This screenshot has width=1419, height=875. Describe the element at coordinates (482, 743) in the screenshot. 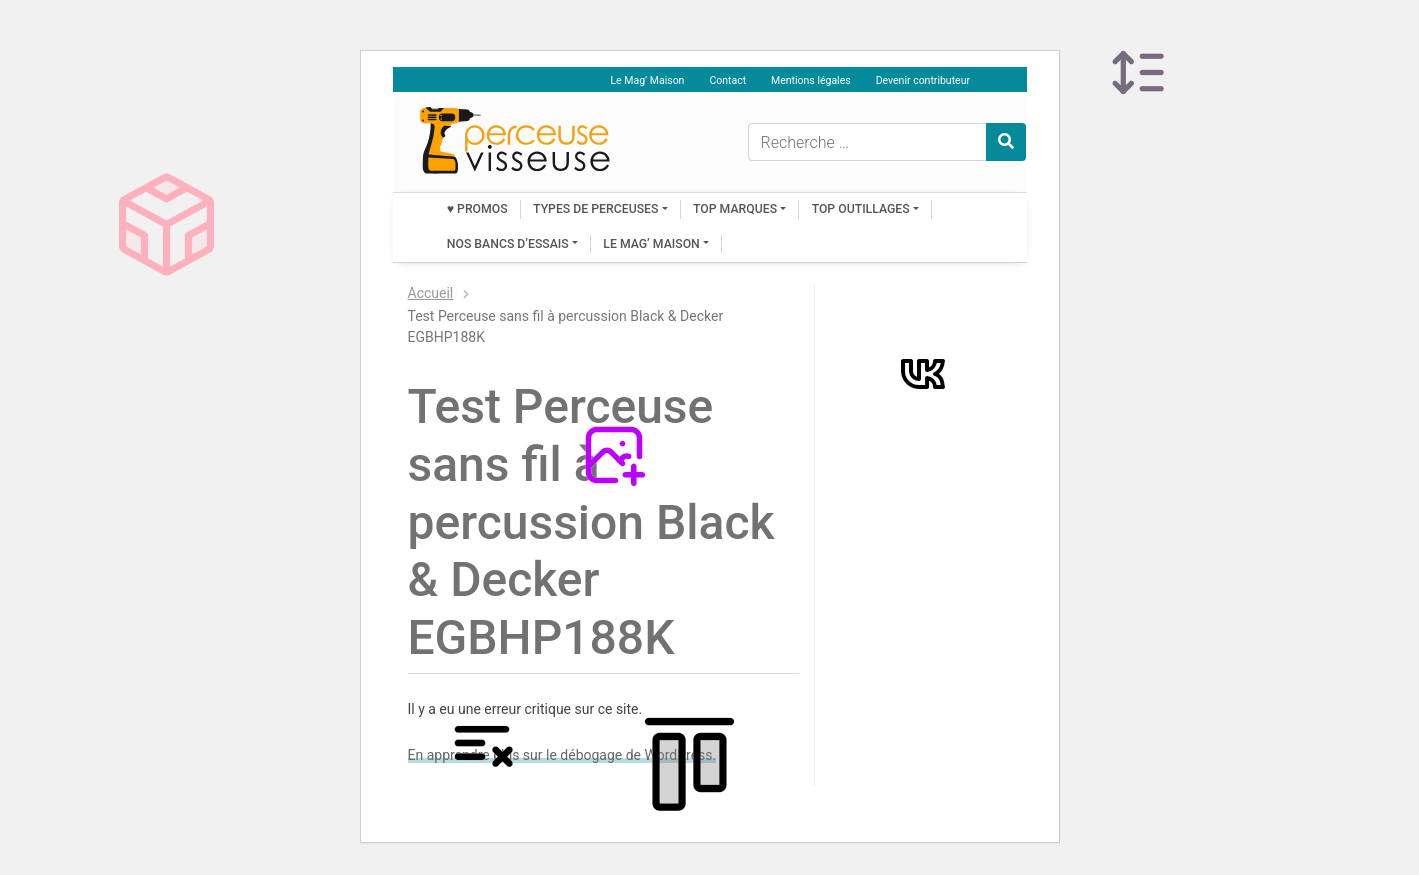

I see `remove a playlist` at that location.